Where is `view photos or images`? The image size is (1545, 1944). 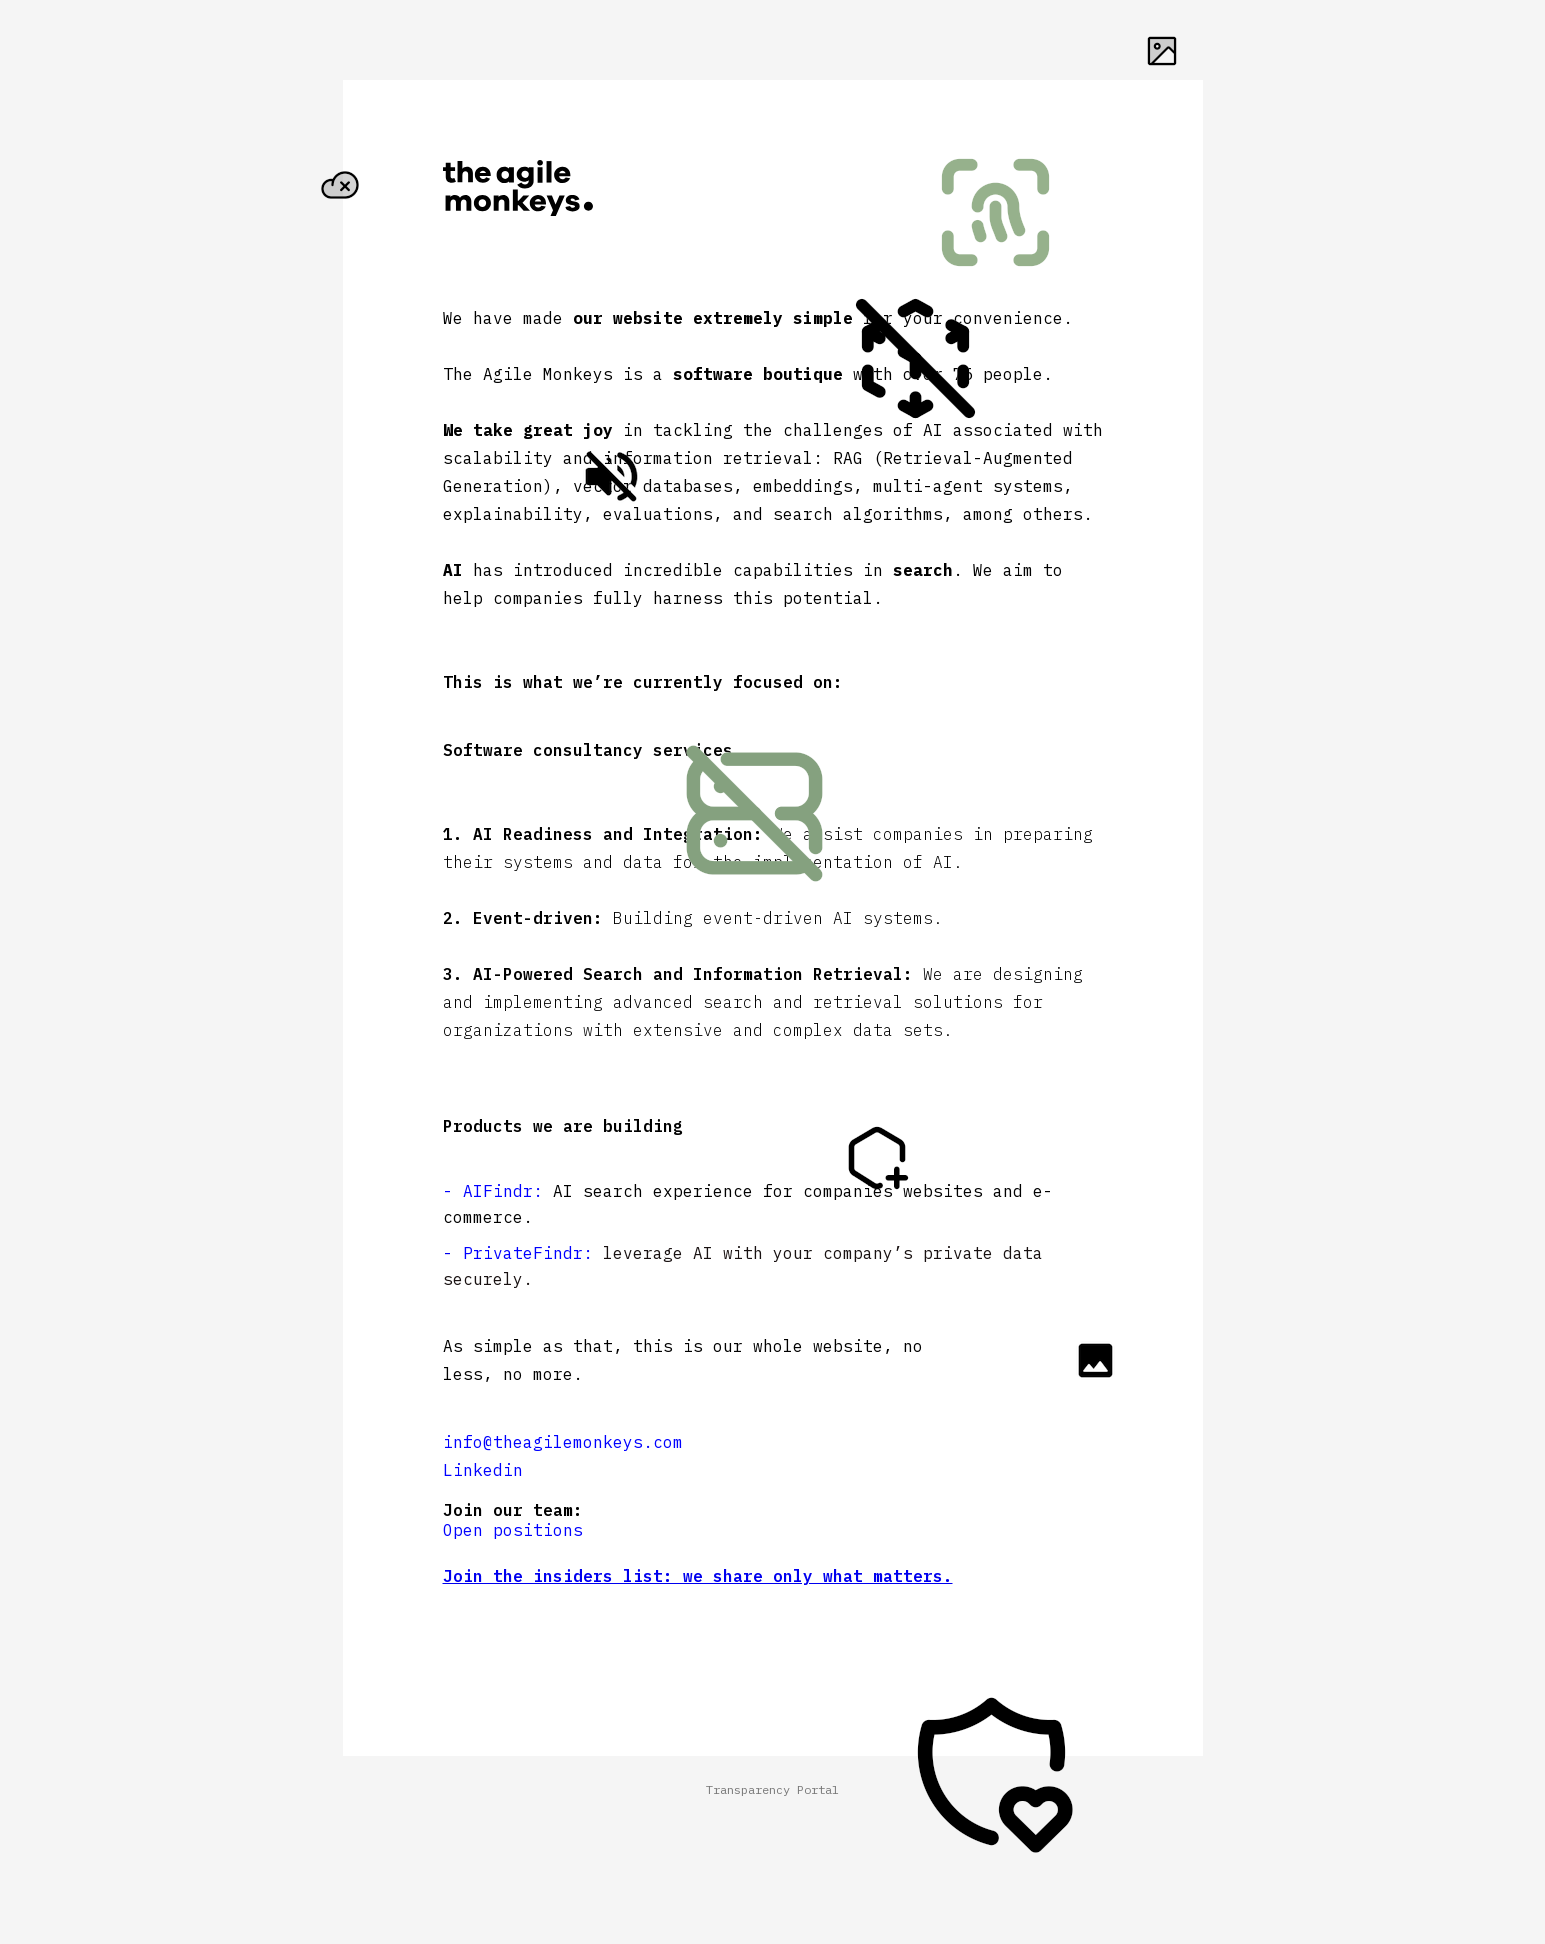
view photos or images is located at coordinates (1095, 1360).